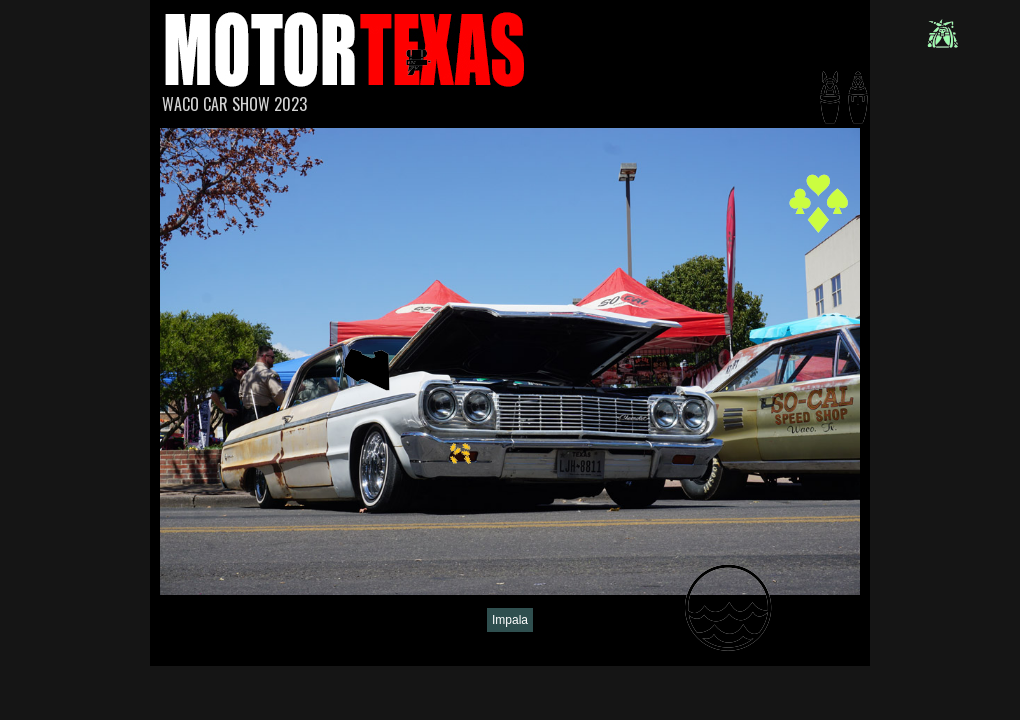 The width and height of the screenshot is (1020, 720). What do you see at coordinates (728, 608) in the screenshot?
I see `indicates ocean or maritime game mode` at bounding box center [728, 608].